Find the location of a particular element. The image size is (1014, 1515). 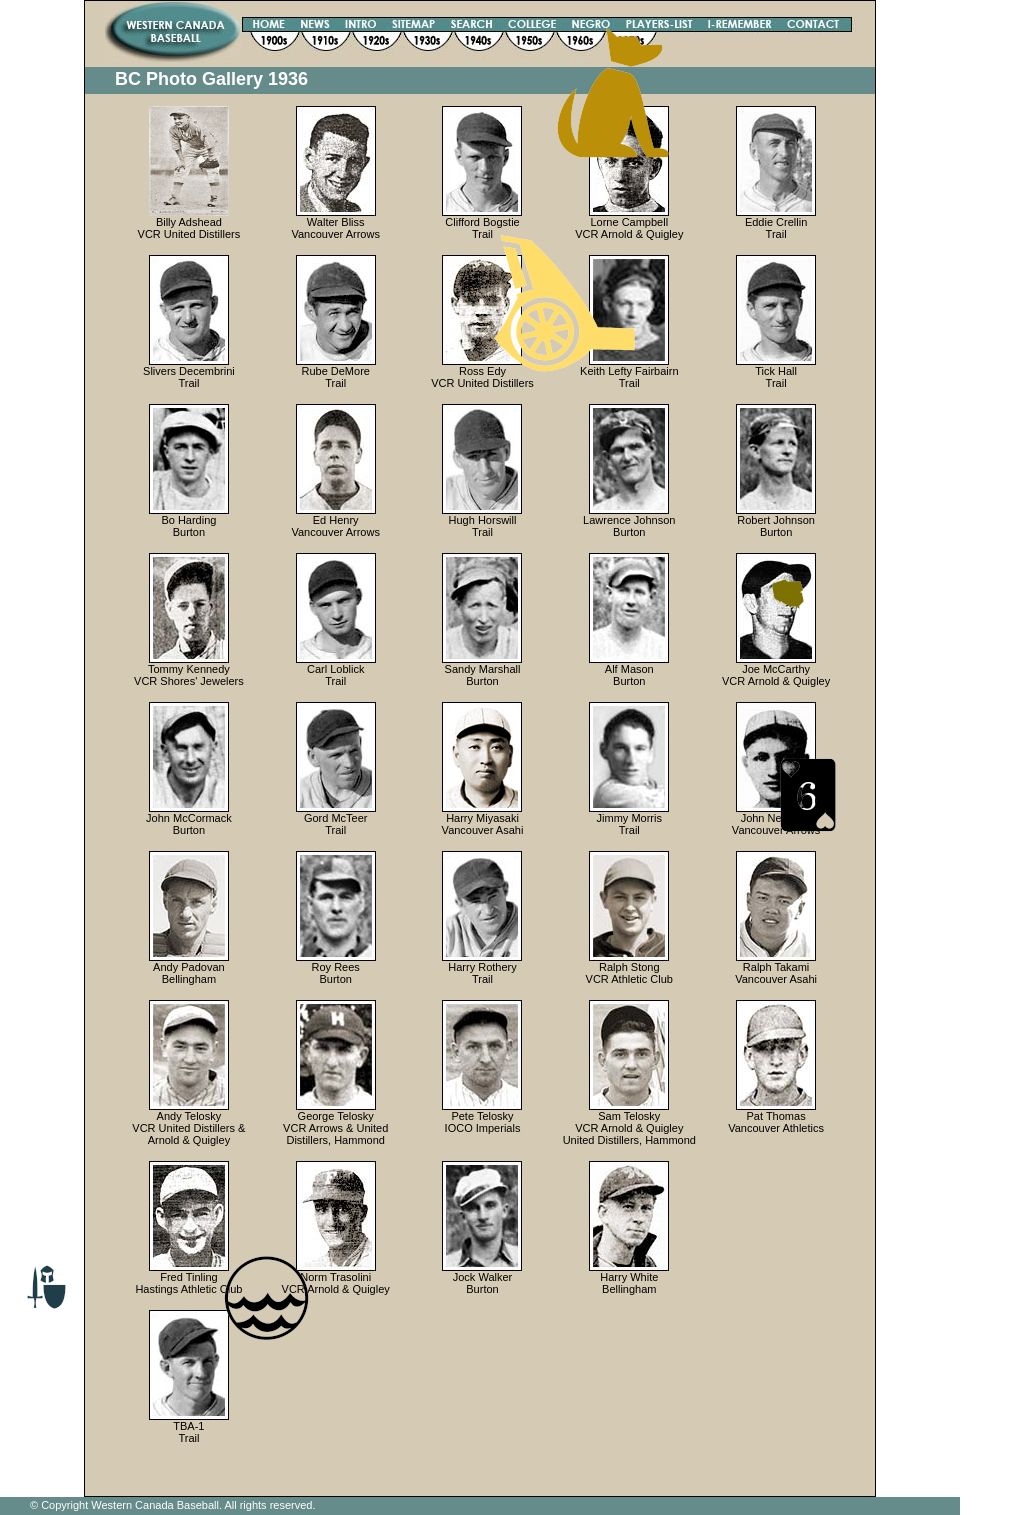

select Poland as your country or region is located at coordinates (788, 594).